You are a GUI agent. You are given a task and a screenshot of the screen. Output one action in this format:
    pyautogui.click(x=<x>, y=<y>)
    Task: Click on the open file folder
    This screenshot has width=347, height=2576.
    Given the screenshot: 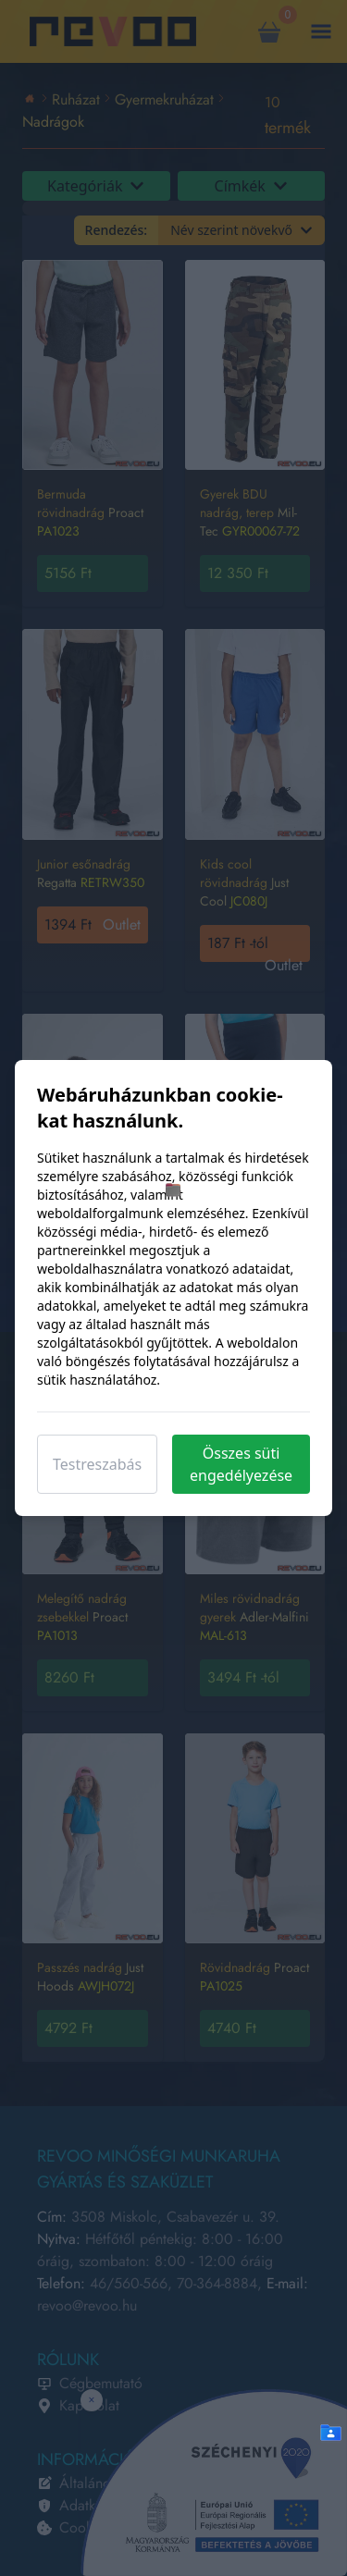 What is the action you would take?
    pyautogui.click(x=173, y=1189)
    